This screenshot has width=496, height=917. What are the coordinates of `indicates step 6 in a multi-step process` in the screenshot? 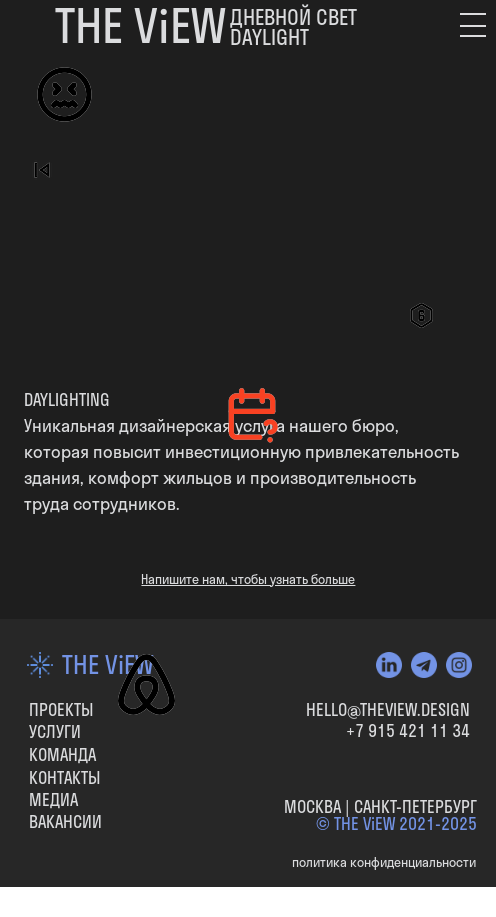 It's located at (421, 315).